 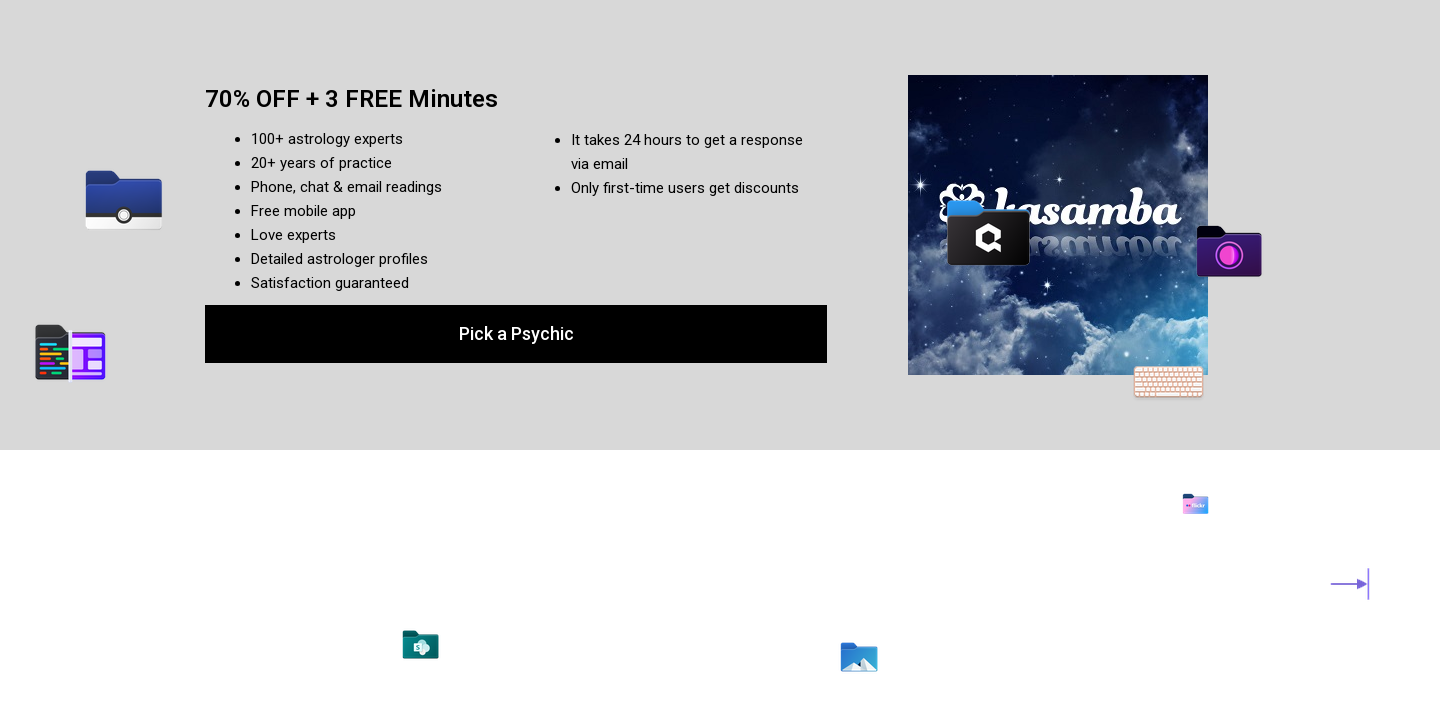 What do you see at coordinates (1229, 253) in the screenshot?
I see `open wondershare demoair folder` at bounding box center [1229, 253].